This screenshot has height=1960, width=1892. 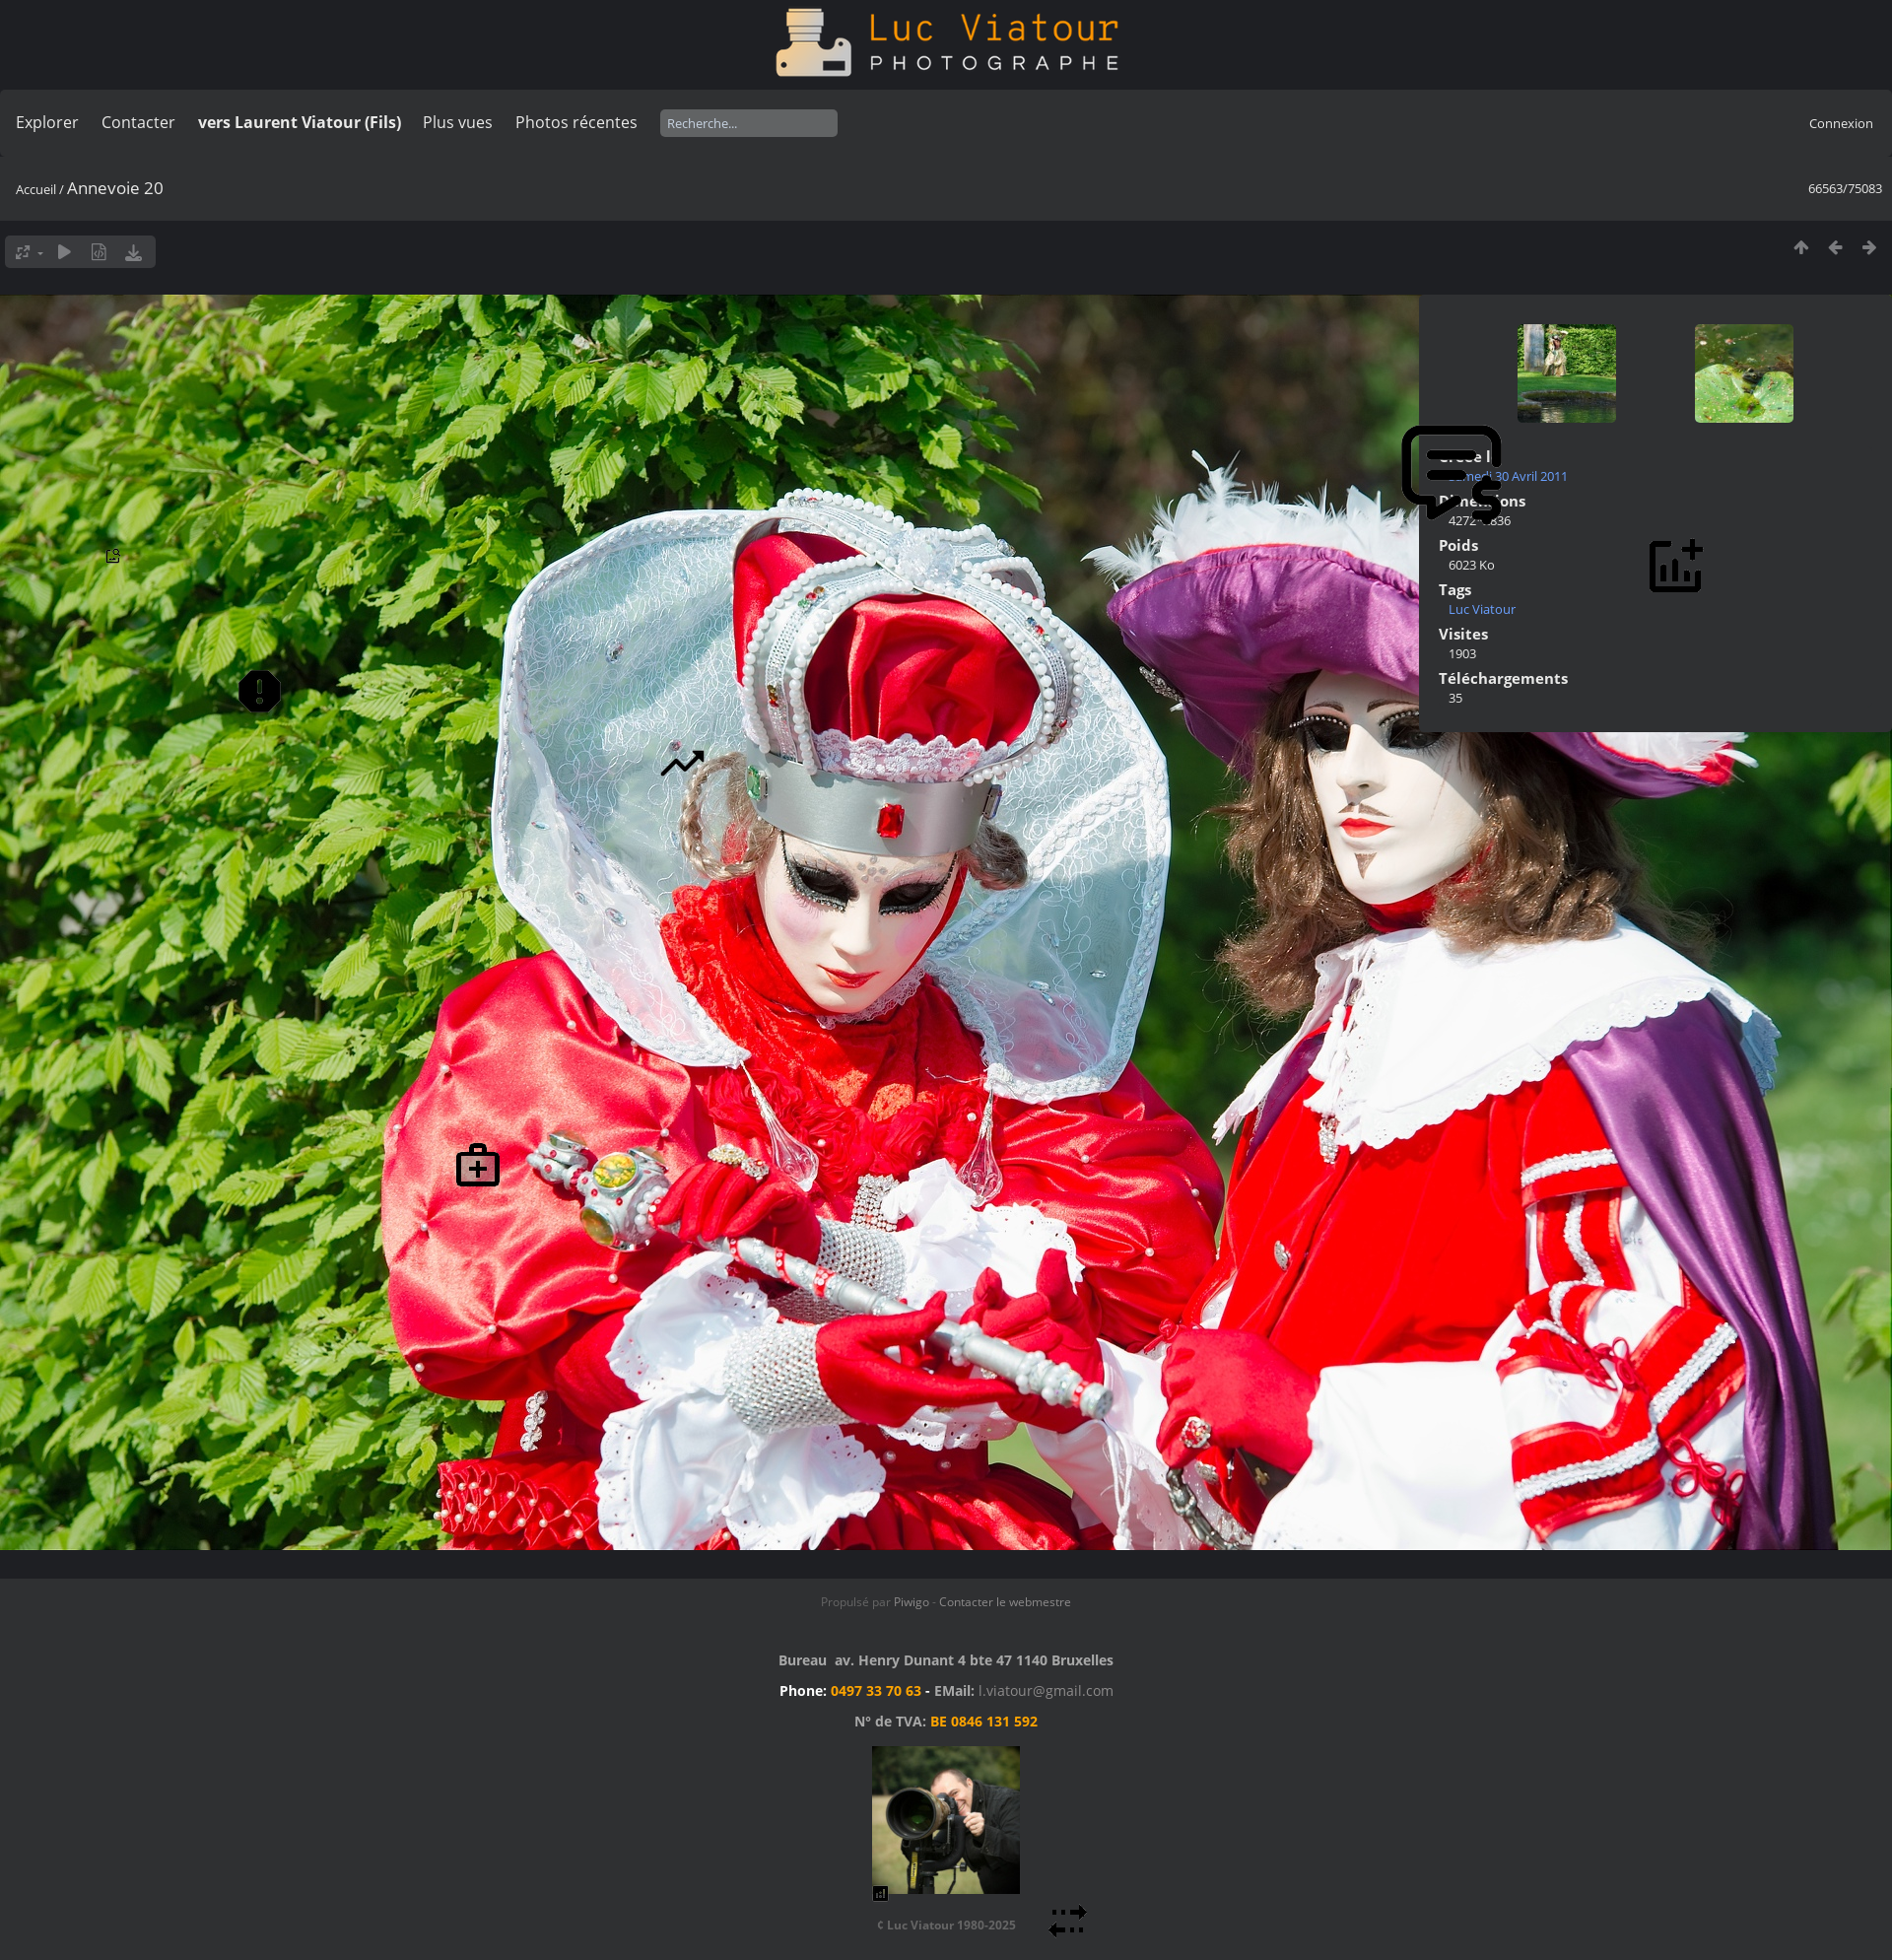 What do you see at coordinates (1452, 470) in the screenshot?
I see `view payment or transaction messages` at bounding box center [1452, 470].